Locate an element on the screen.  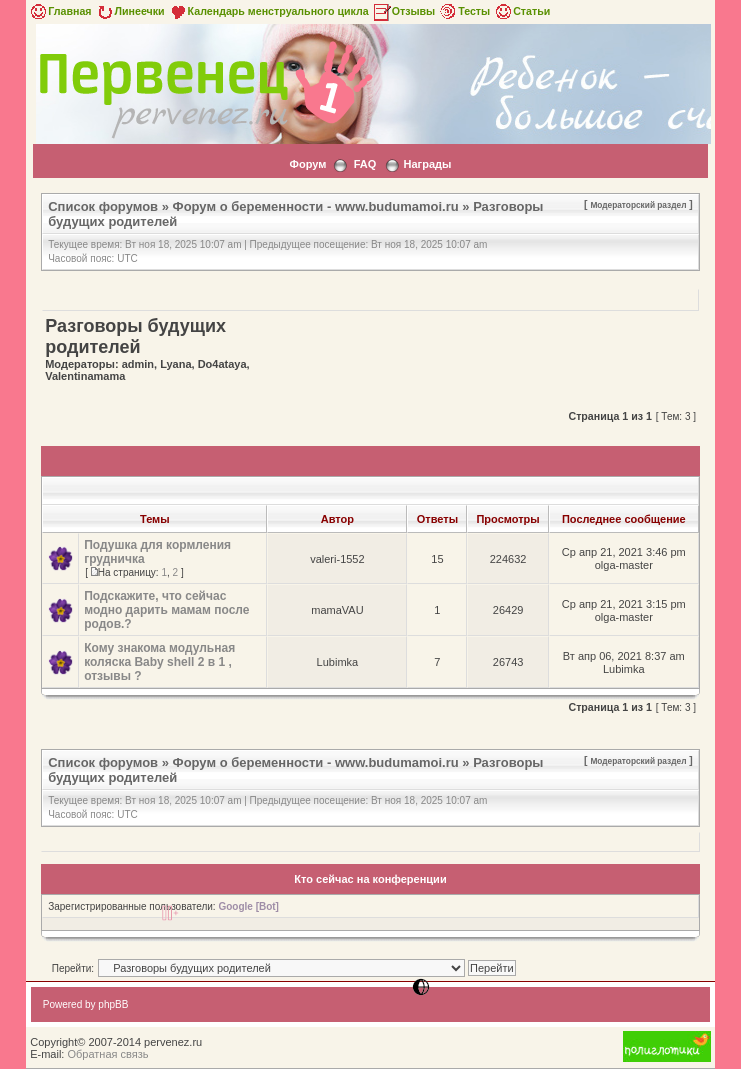
switch to global or worldwide view is located at coordinates (421, 987).